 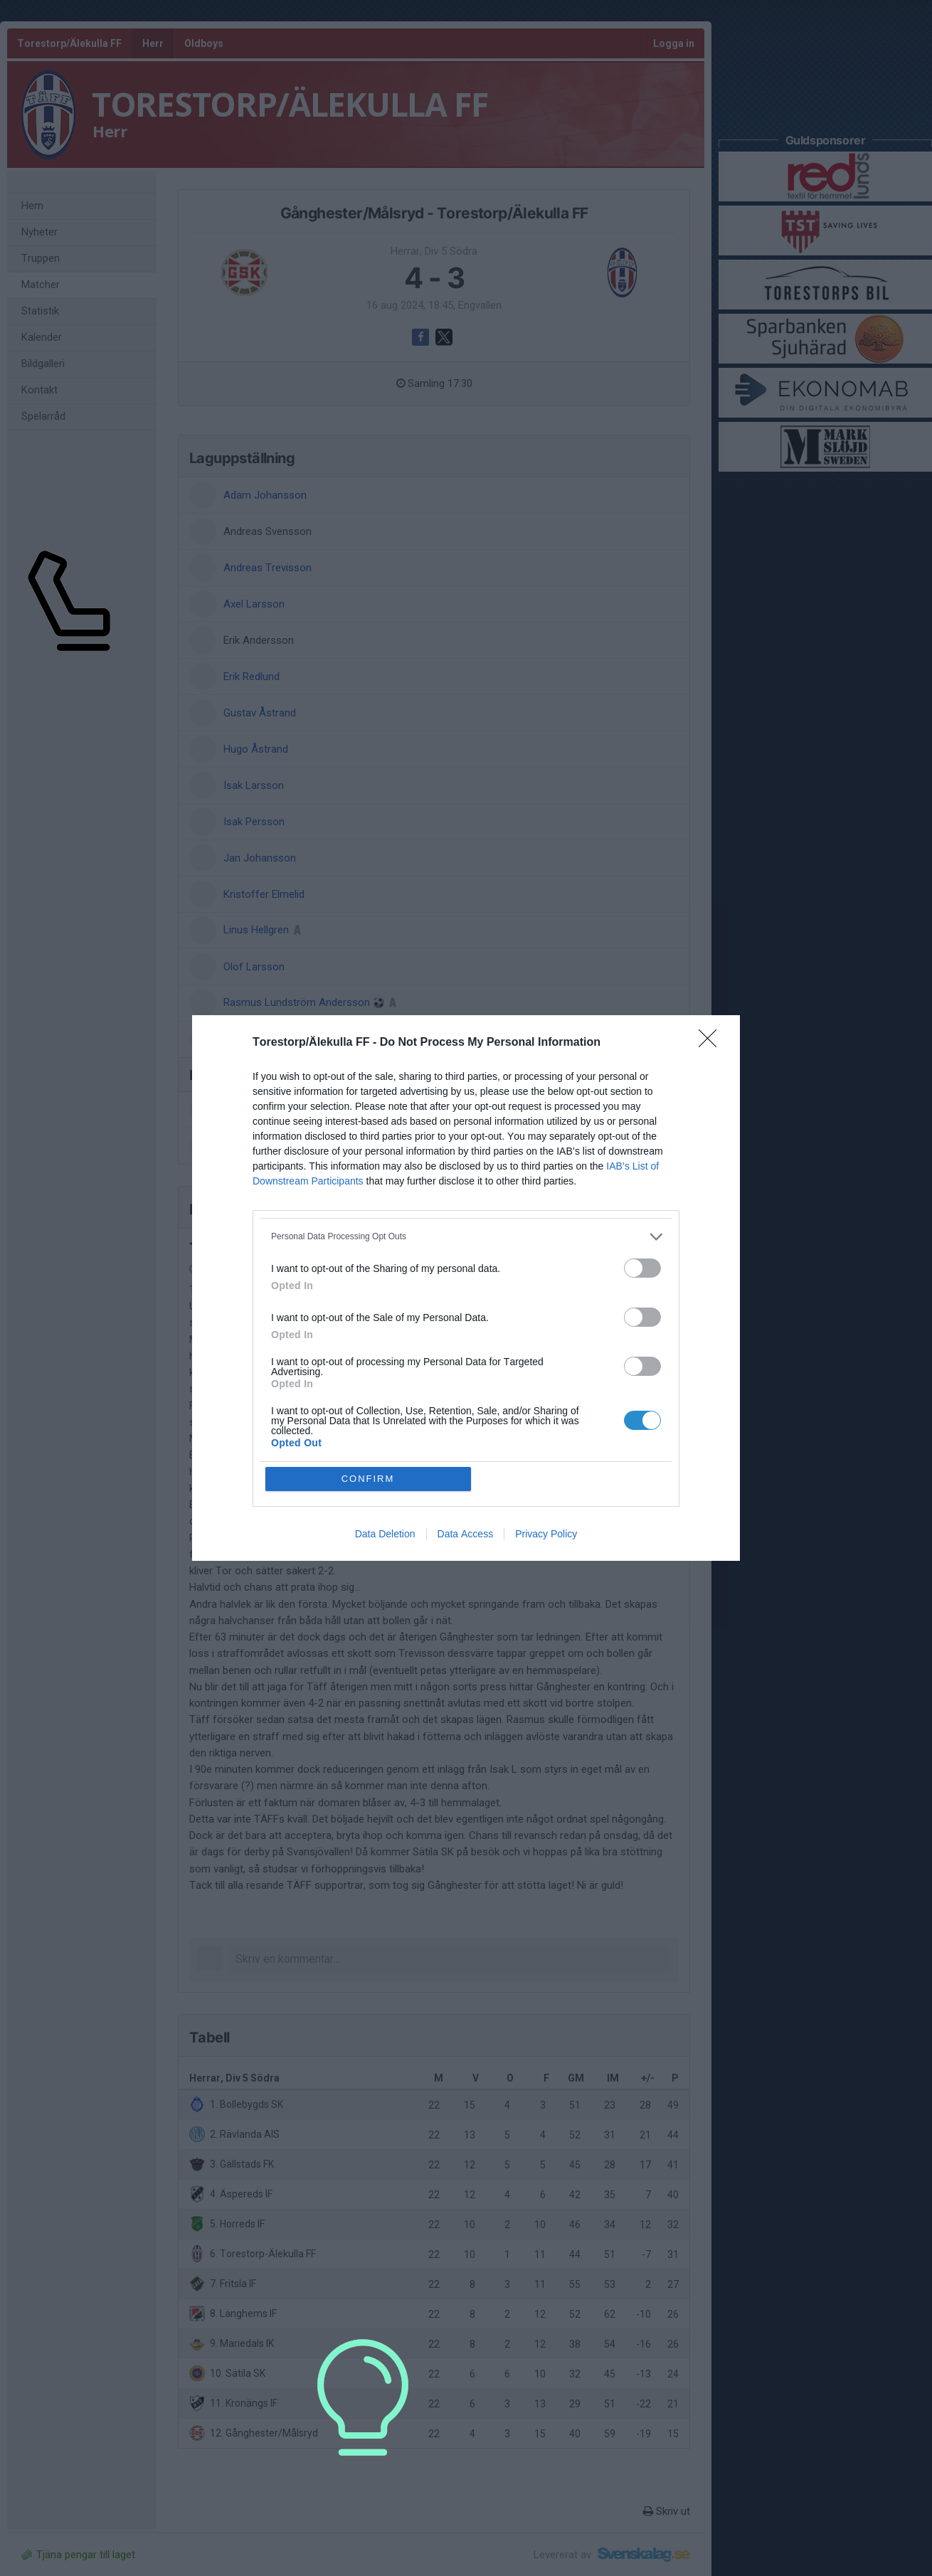 I want to click on view tips or helpful suggestions, so click(x=363, y=2397).